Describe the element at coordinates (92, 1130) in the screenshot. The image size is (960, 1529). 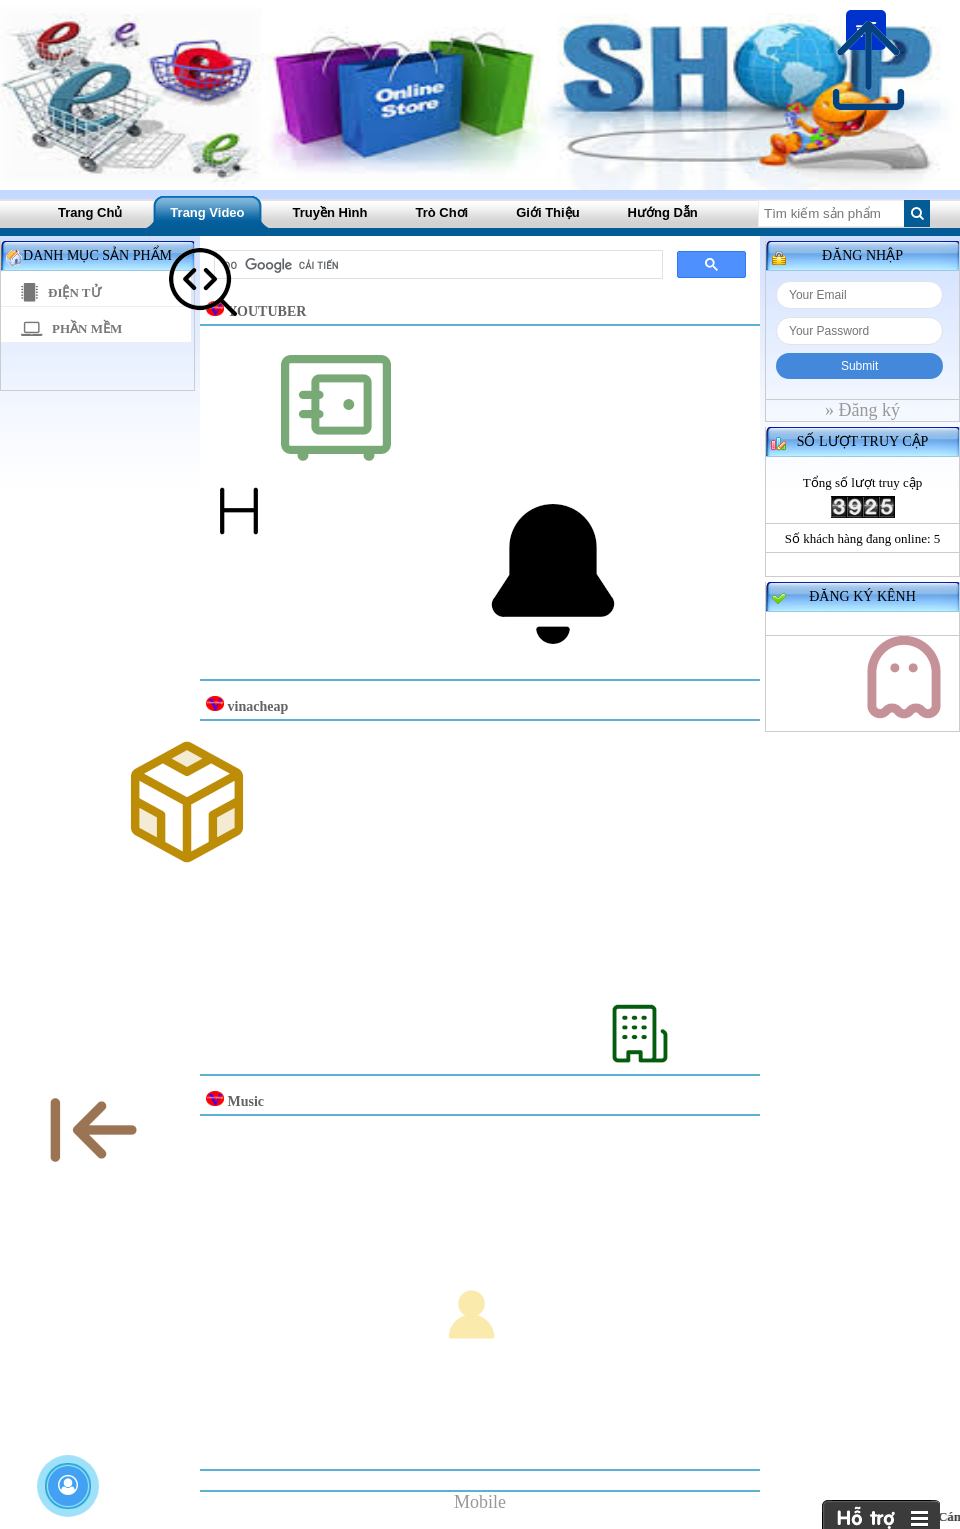
I see `skip to the beginning of a track or playlist` at that location.